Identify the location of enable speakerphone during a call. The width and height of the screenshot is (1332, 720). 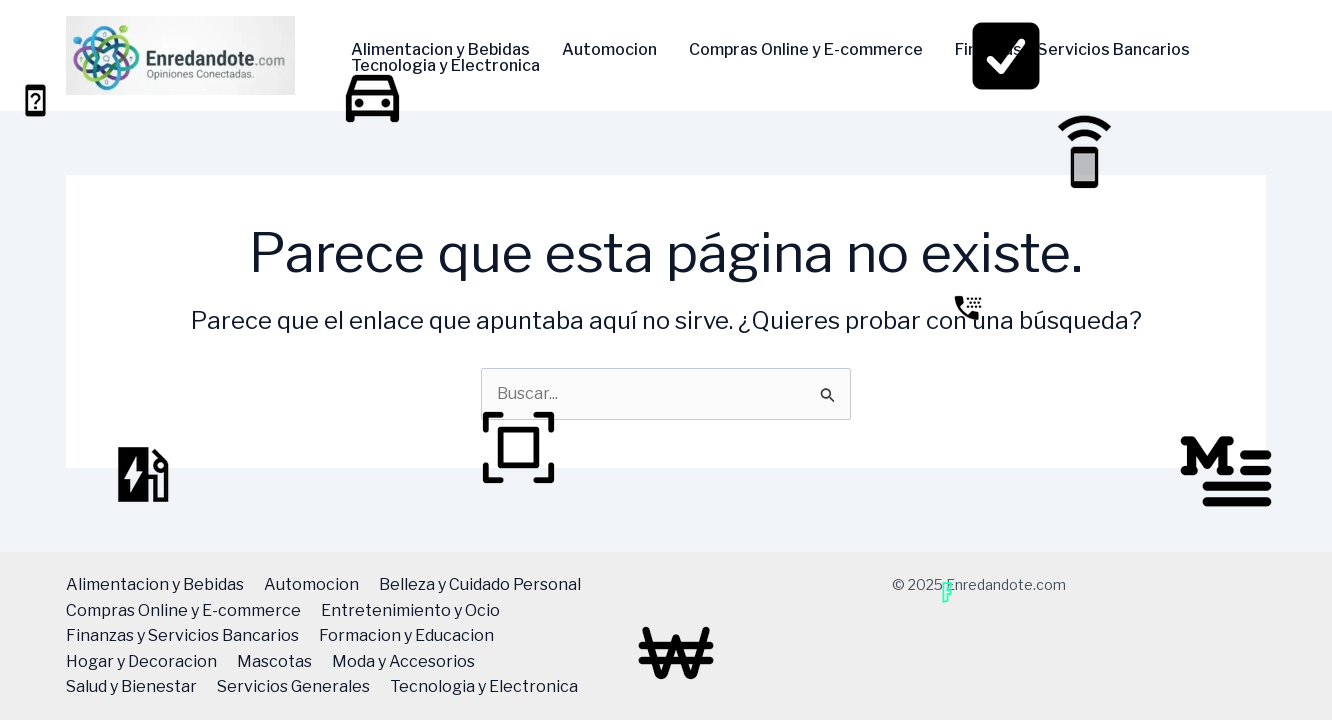
(1084, 153).